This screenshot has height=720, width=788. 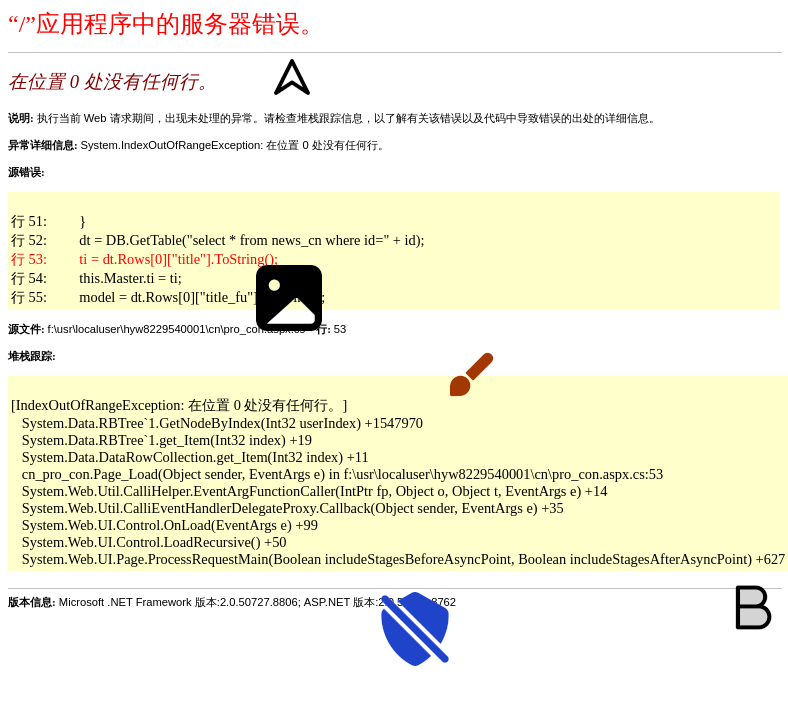 What do you see at coordinates (289, 298) in the screenshot?
I see `view image or photo` at bounding box center [289, 298].